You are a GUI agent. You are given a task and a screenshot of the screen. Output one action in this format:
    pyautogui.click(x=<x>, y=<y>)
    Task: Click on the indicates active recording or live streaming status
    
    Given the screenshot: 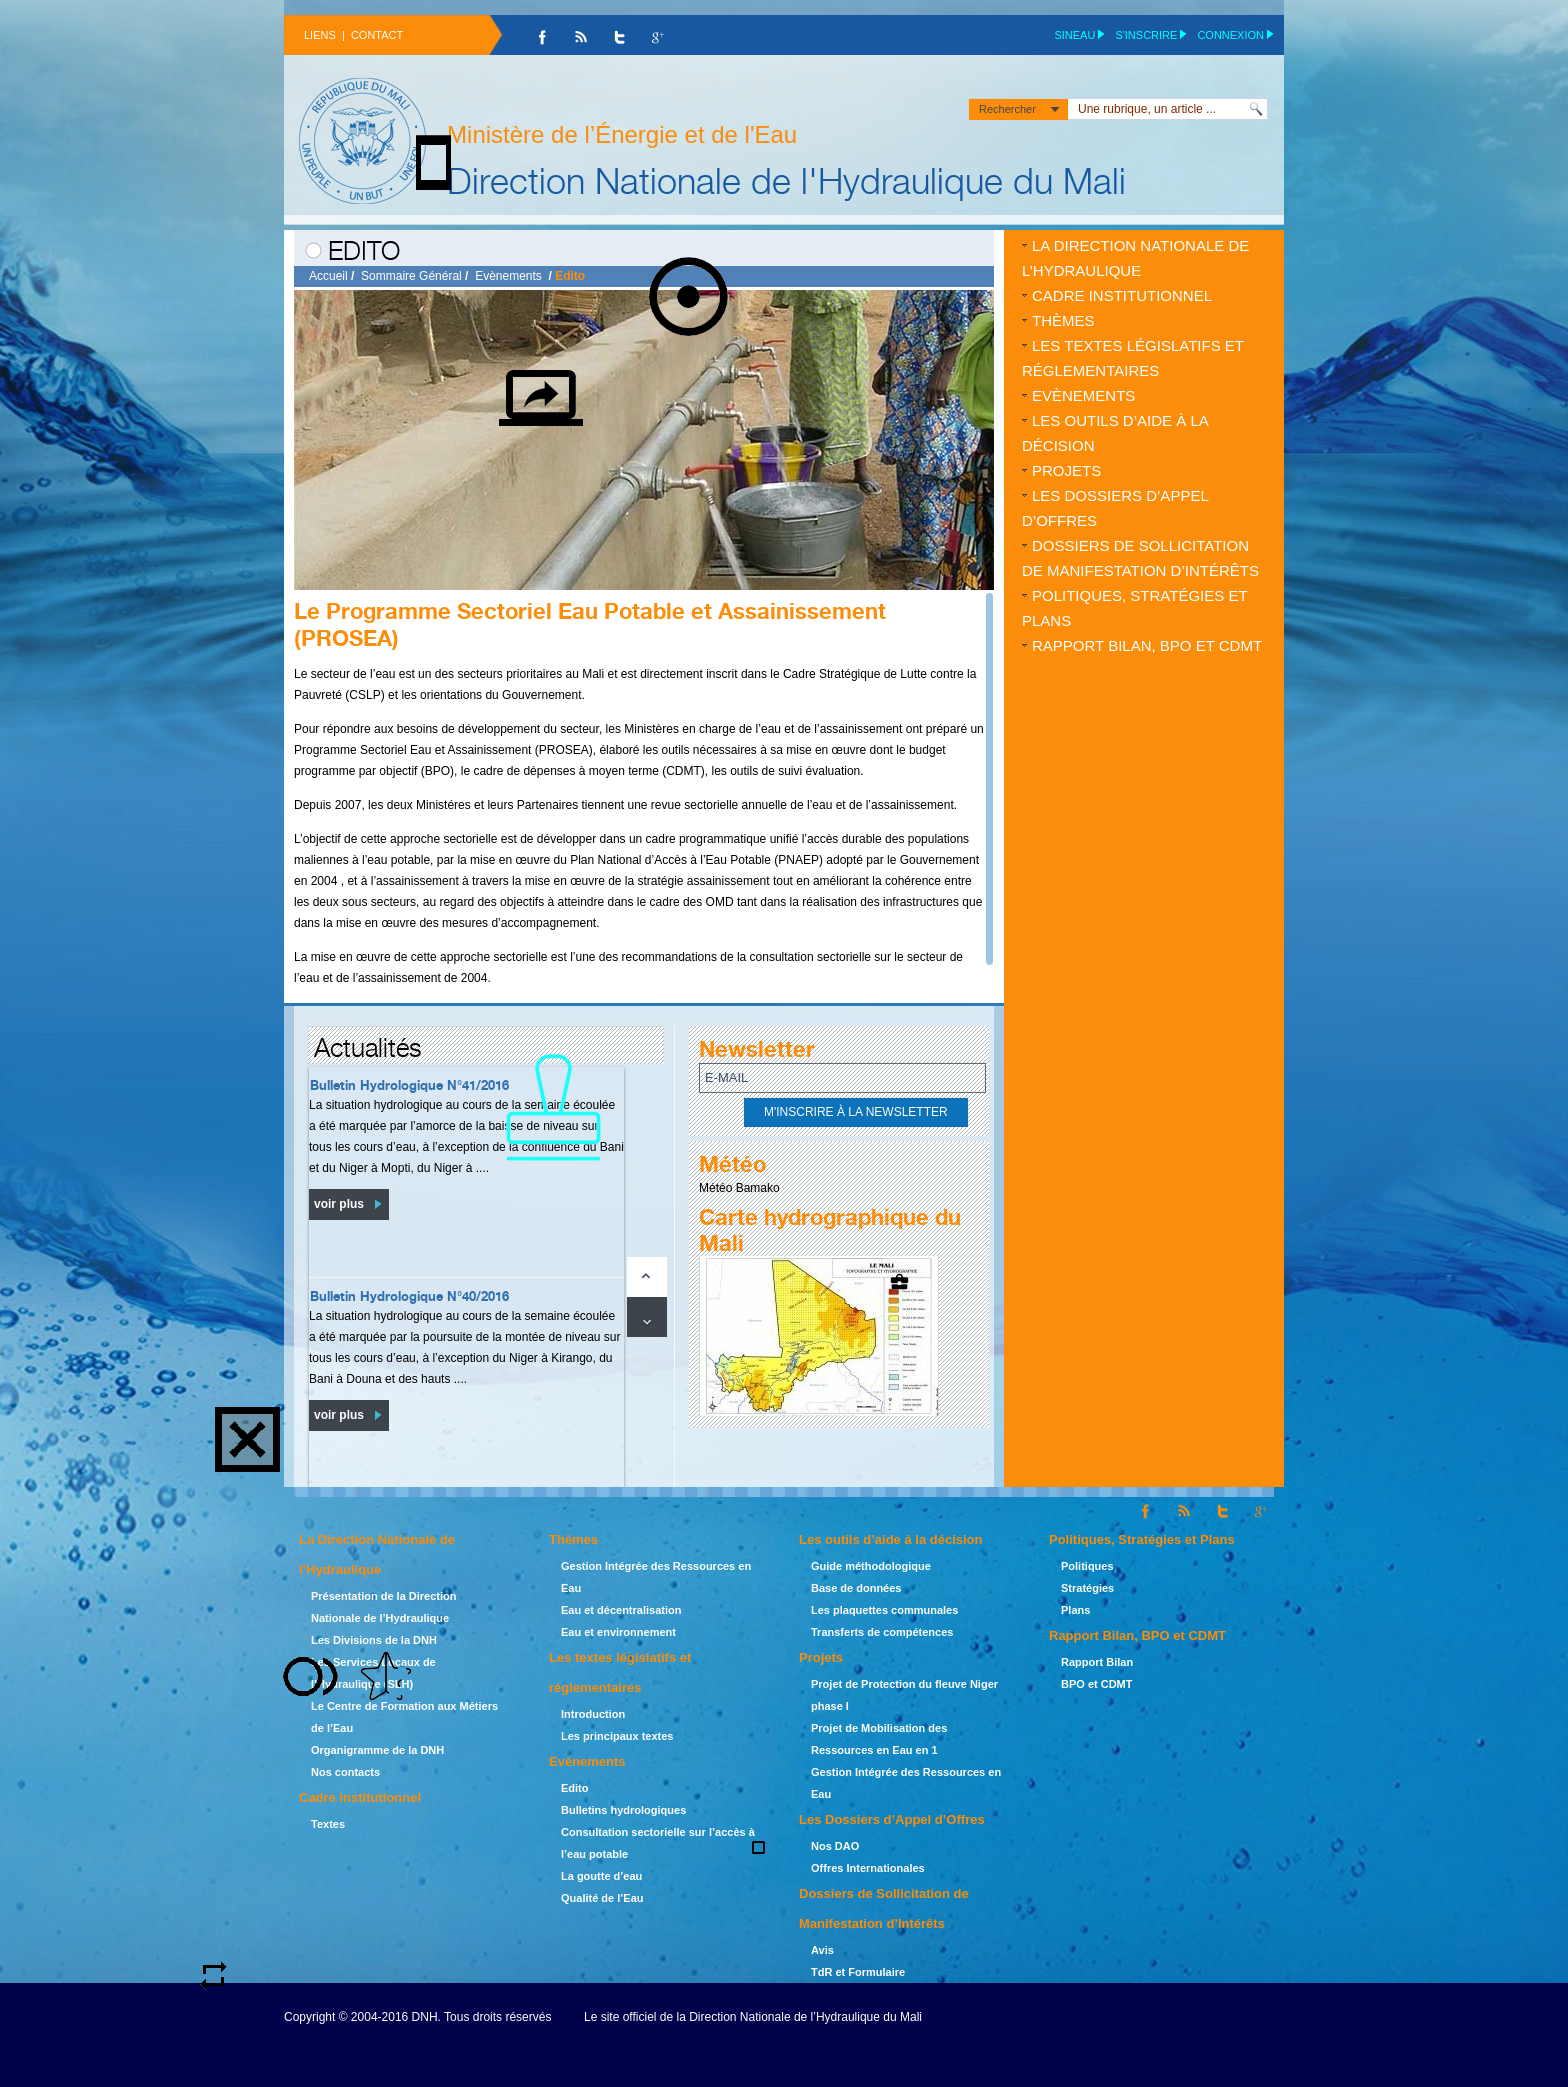 What is the action you would take?
    pyautogui.click(x=310, y=1676)
    